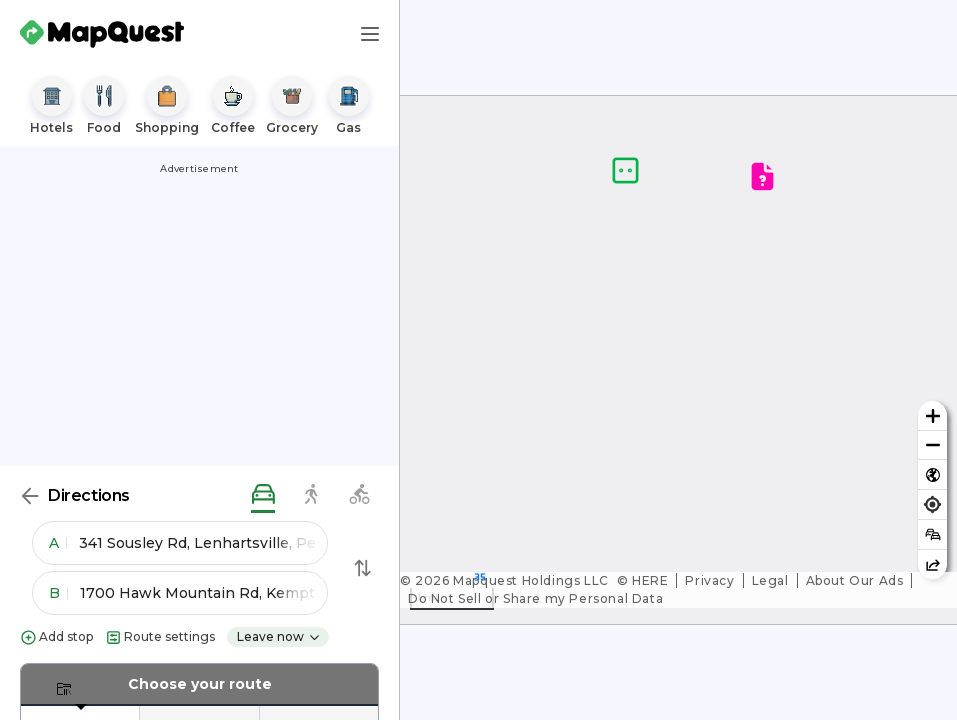  I want to click on open the library folder, so click(64, 689).